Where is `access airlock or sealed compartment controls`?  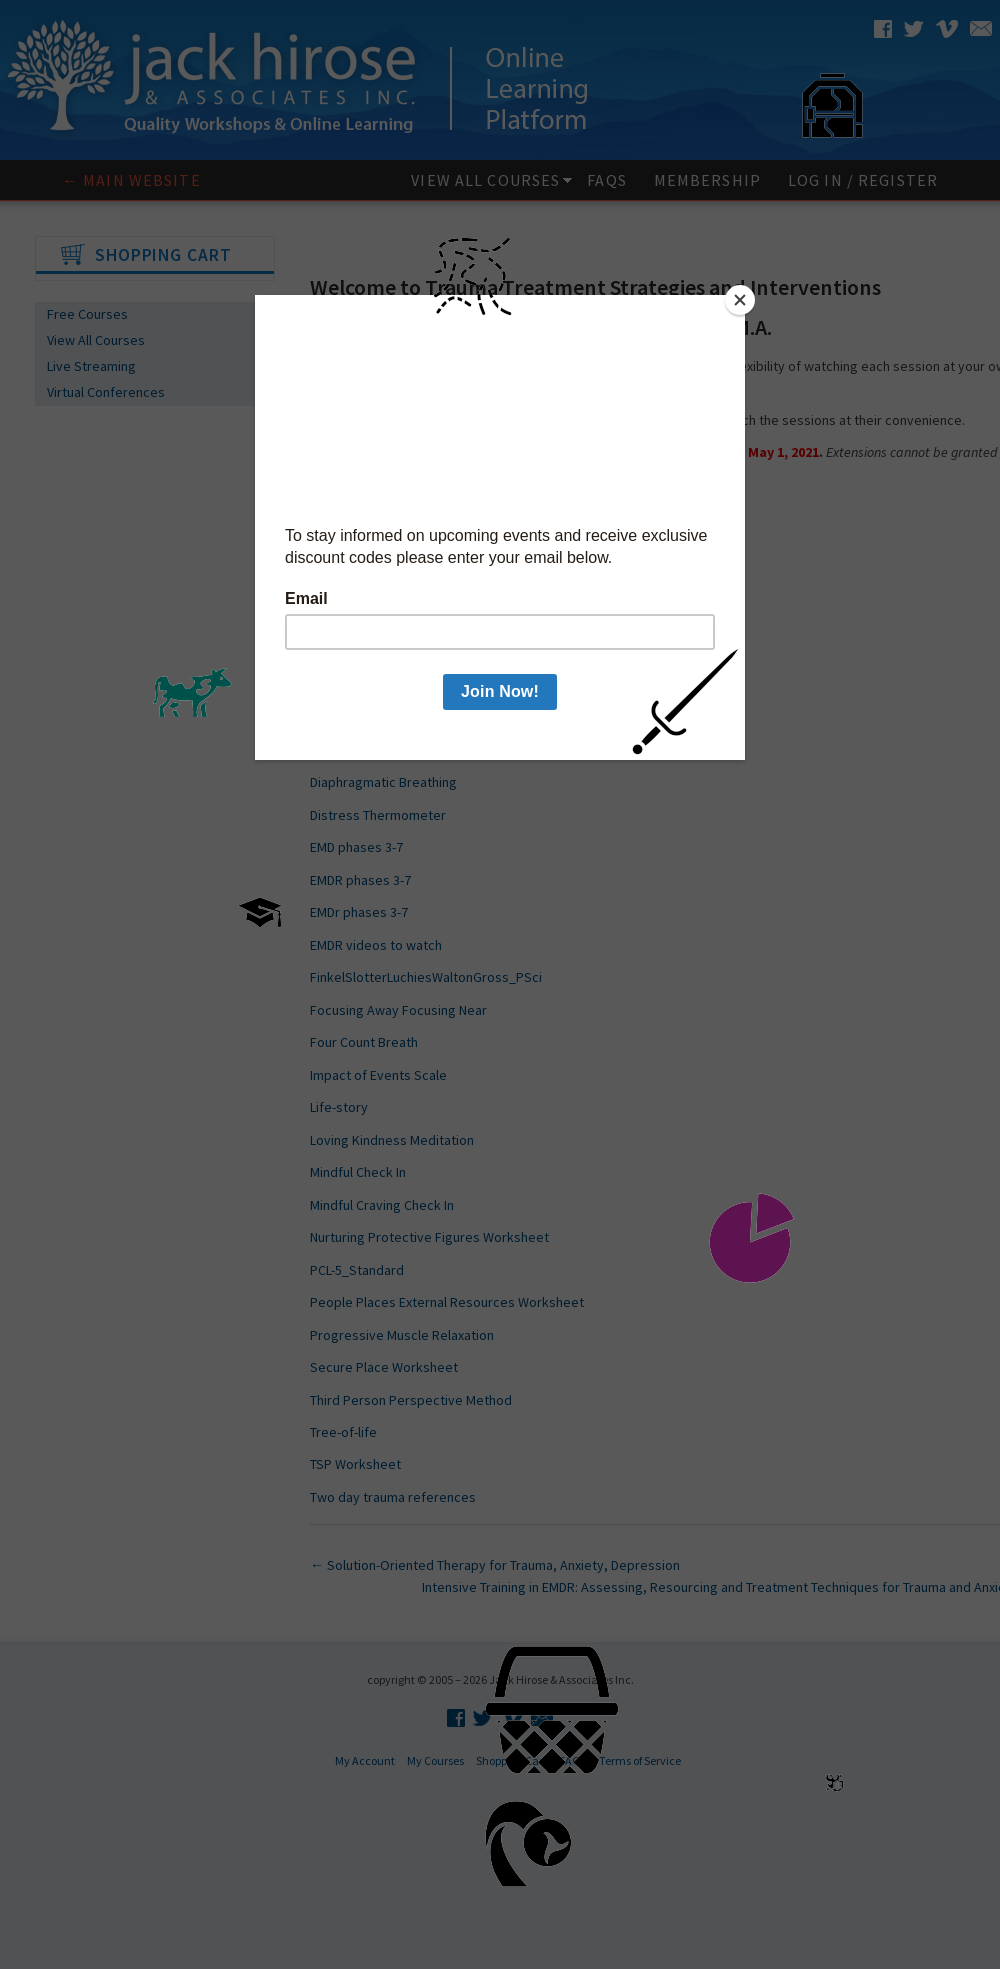
access airlock or sealed compartment controls is located at coordinates (832, 105).